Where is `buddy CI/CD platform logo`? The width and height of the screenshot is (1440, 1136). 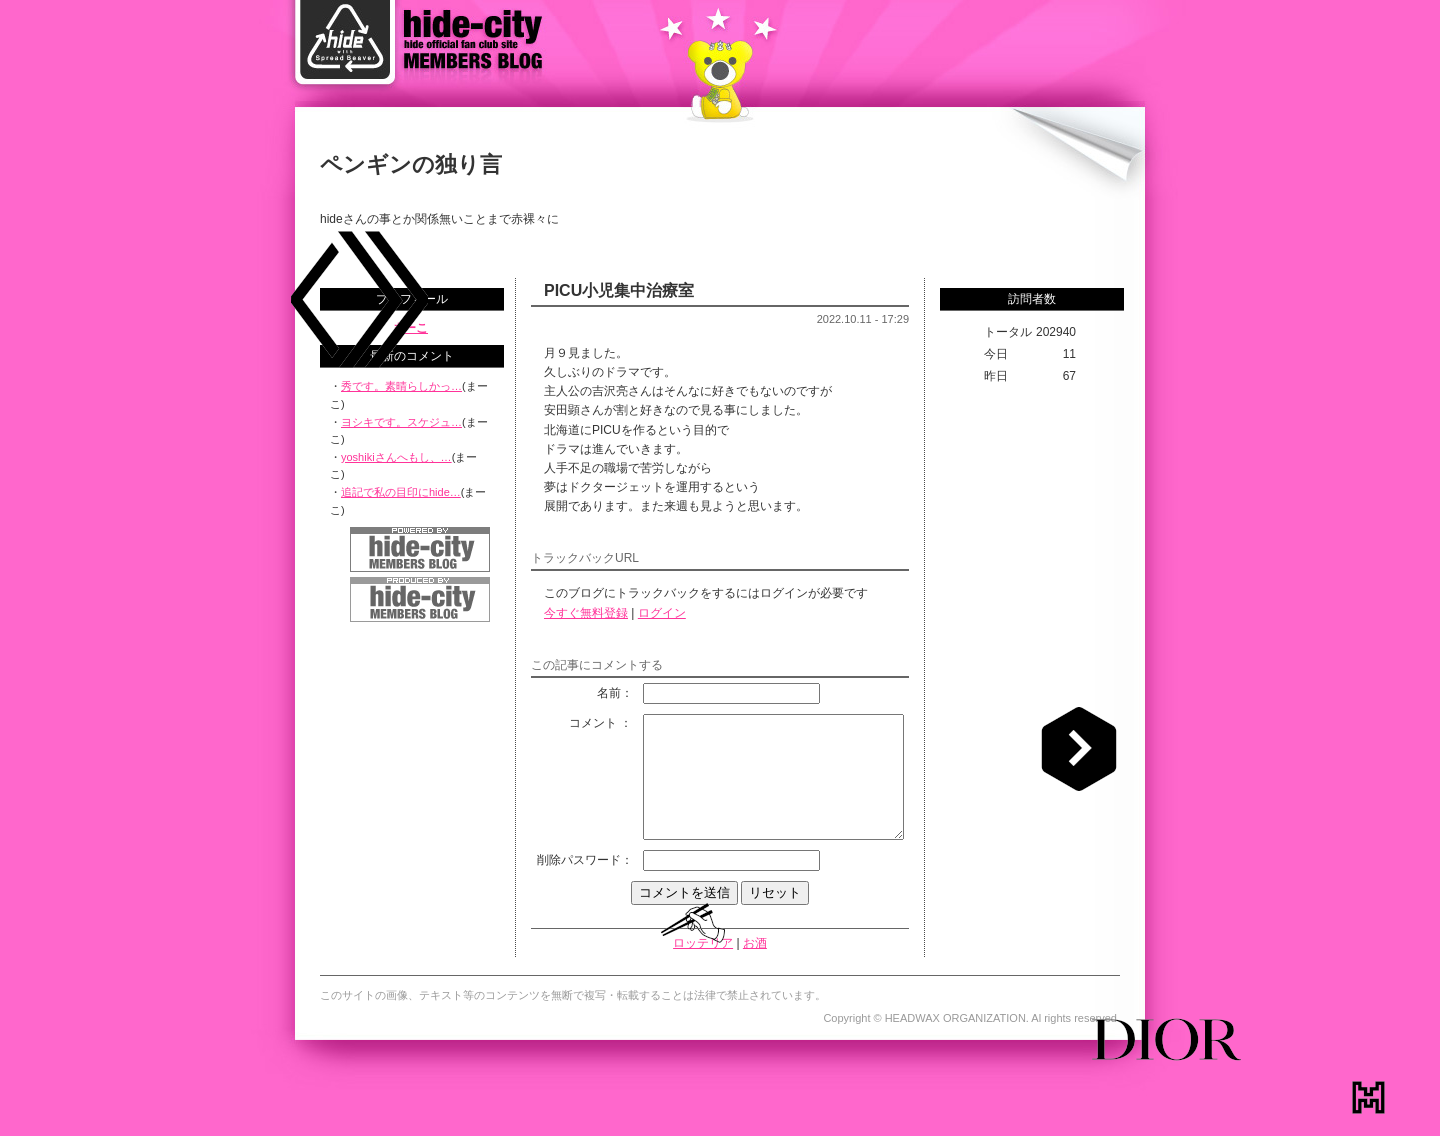
buddy CI/CD platform logo is located at coordinates (1079, 749).